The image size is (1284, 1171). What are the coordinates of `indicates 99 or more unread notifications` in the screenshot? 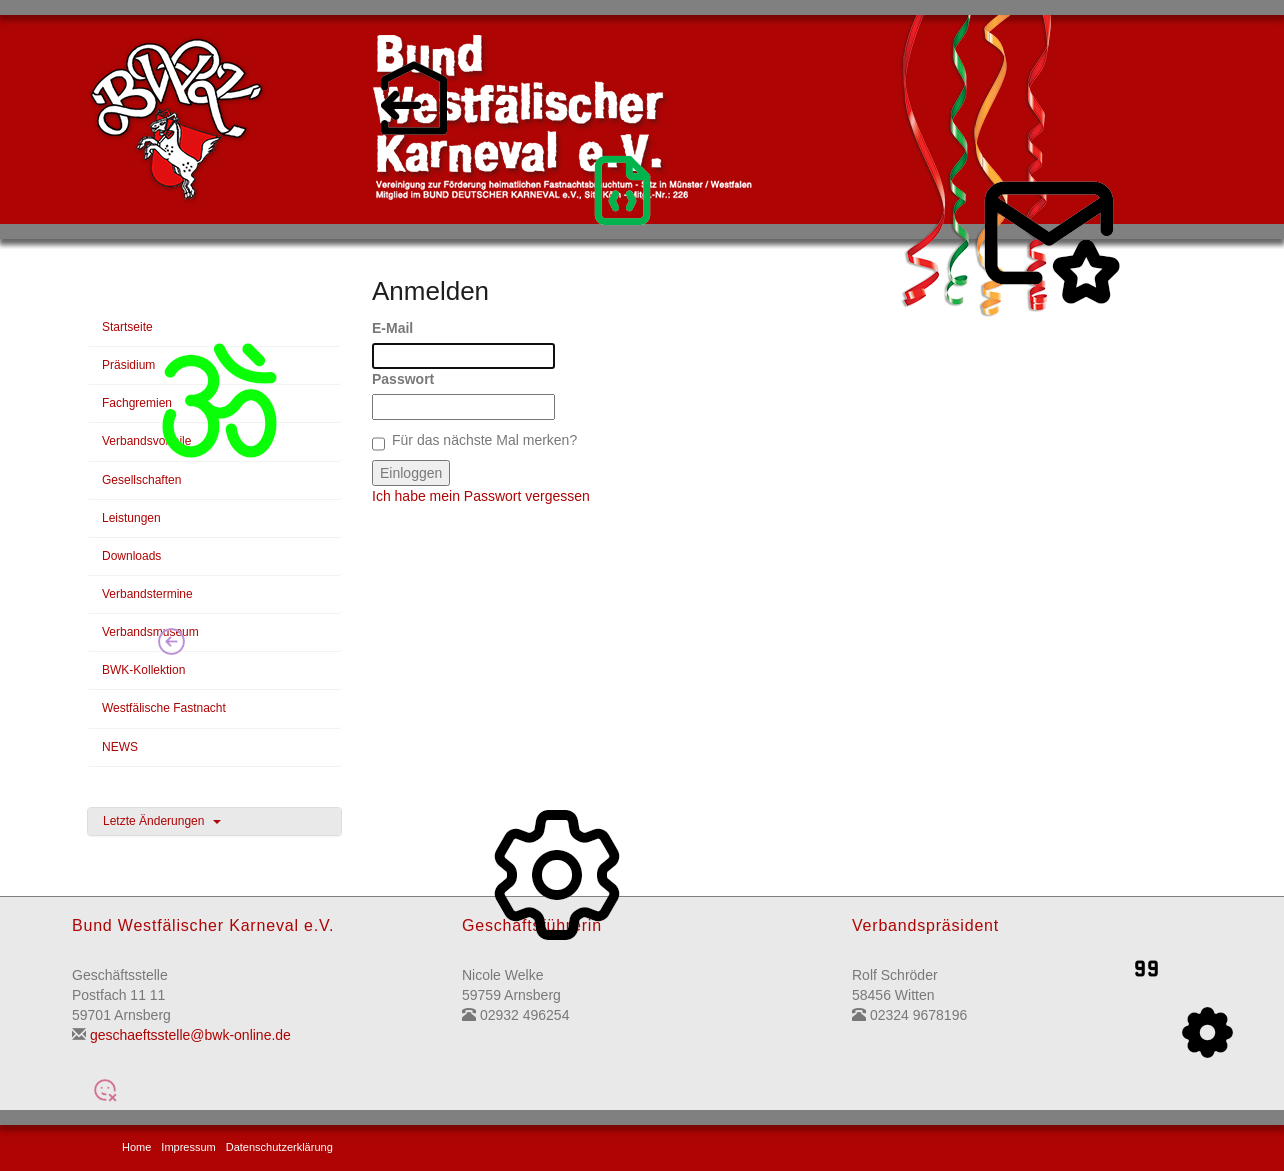 It's located at (1146, 968).